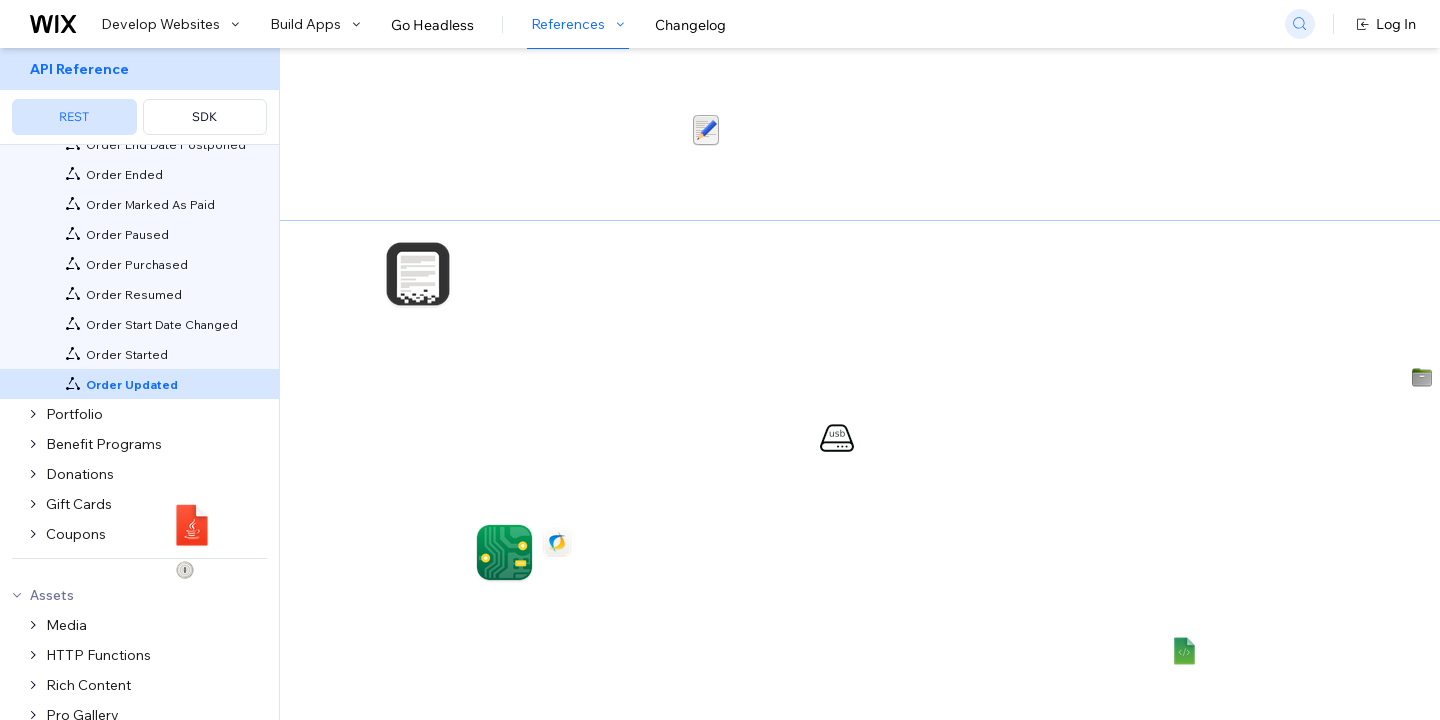 This screenshot has width=1440, height=720. Describe the element at coordinates (185, 570) in the screenshot. I see `open passwords and keys manager` at that location.